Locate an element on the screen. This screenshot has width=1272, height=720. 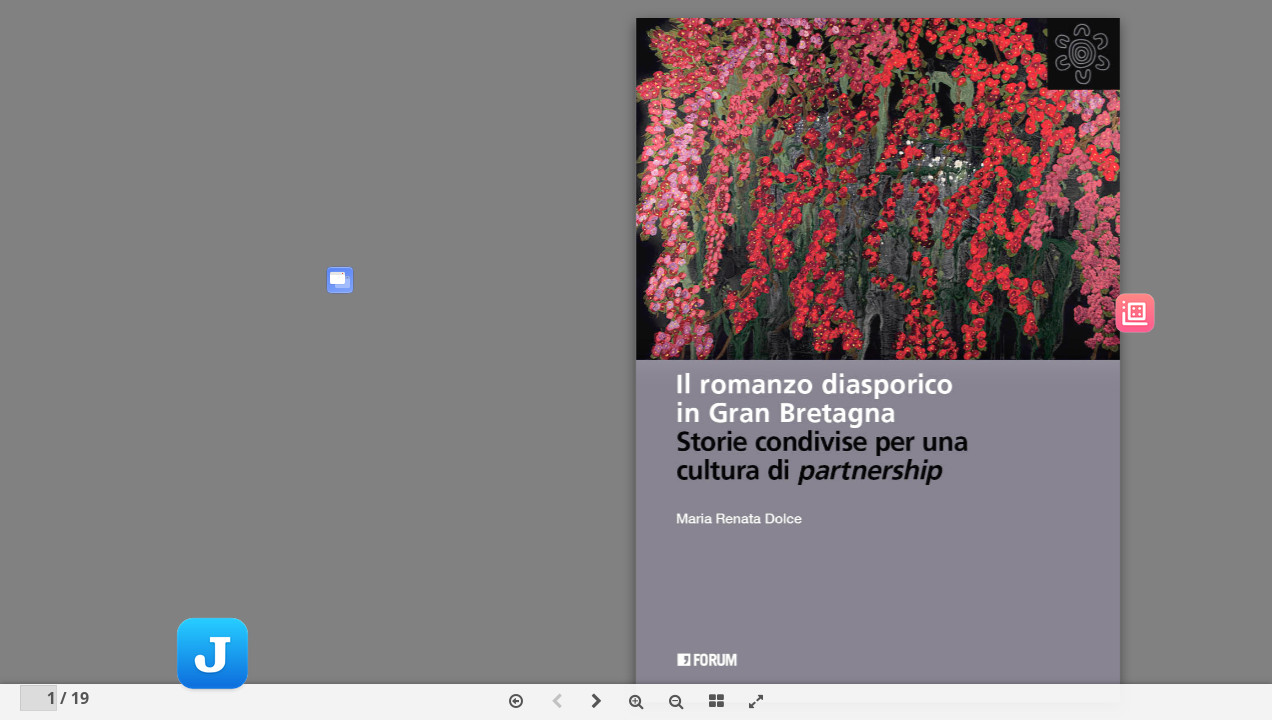
open Joplin note-taking app is located at coordinates (212, 653).